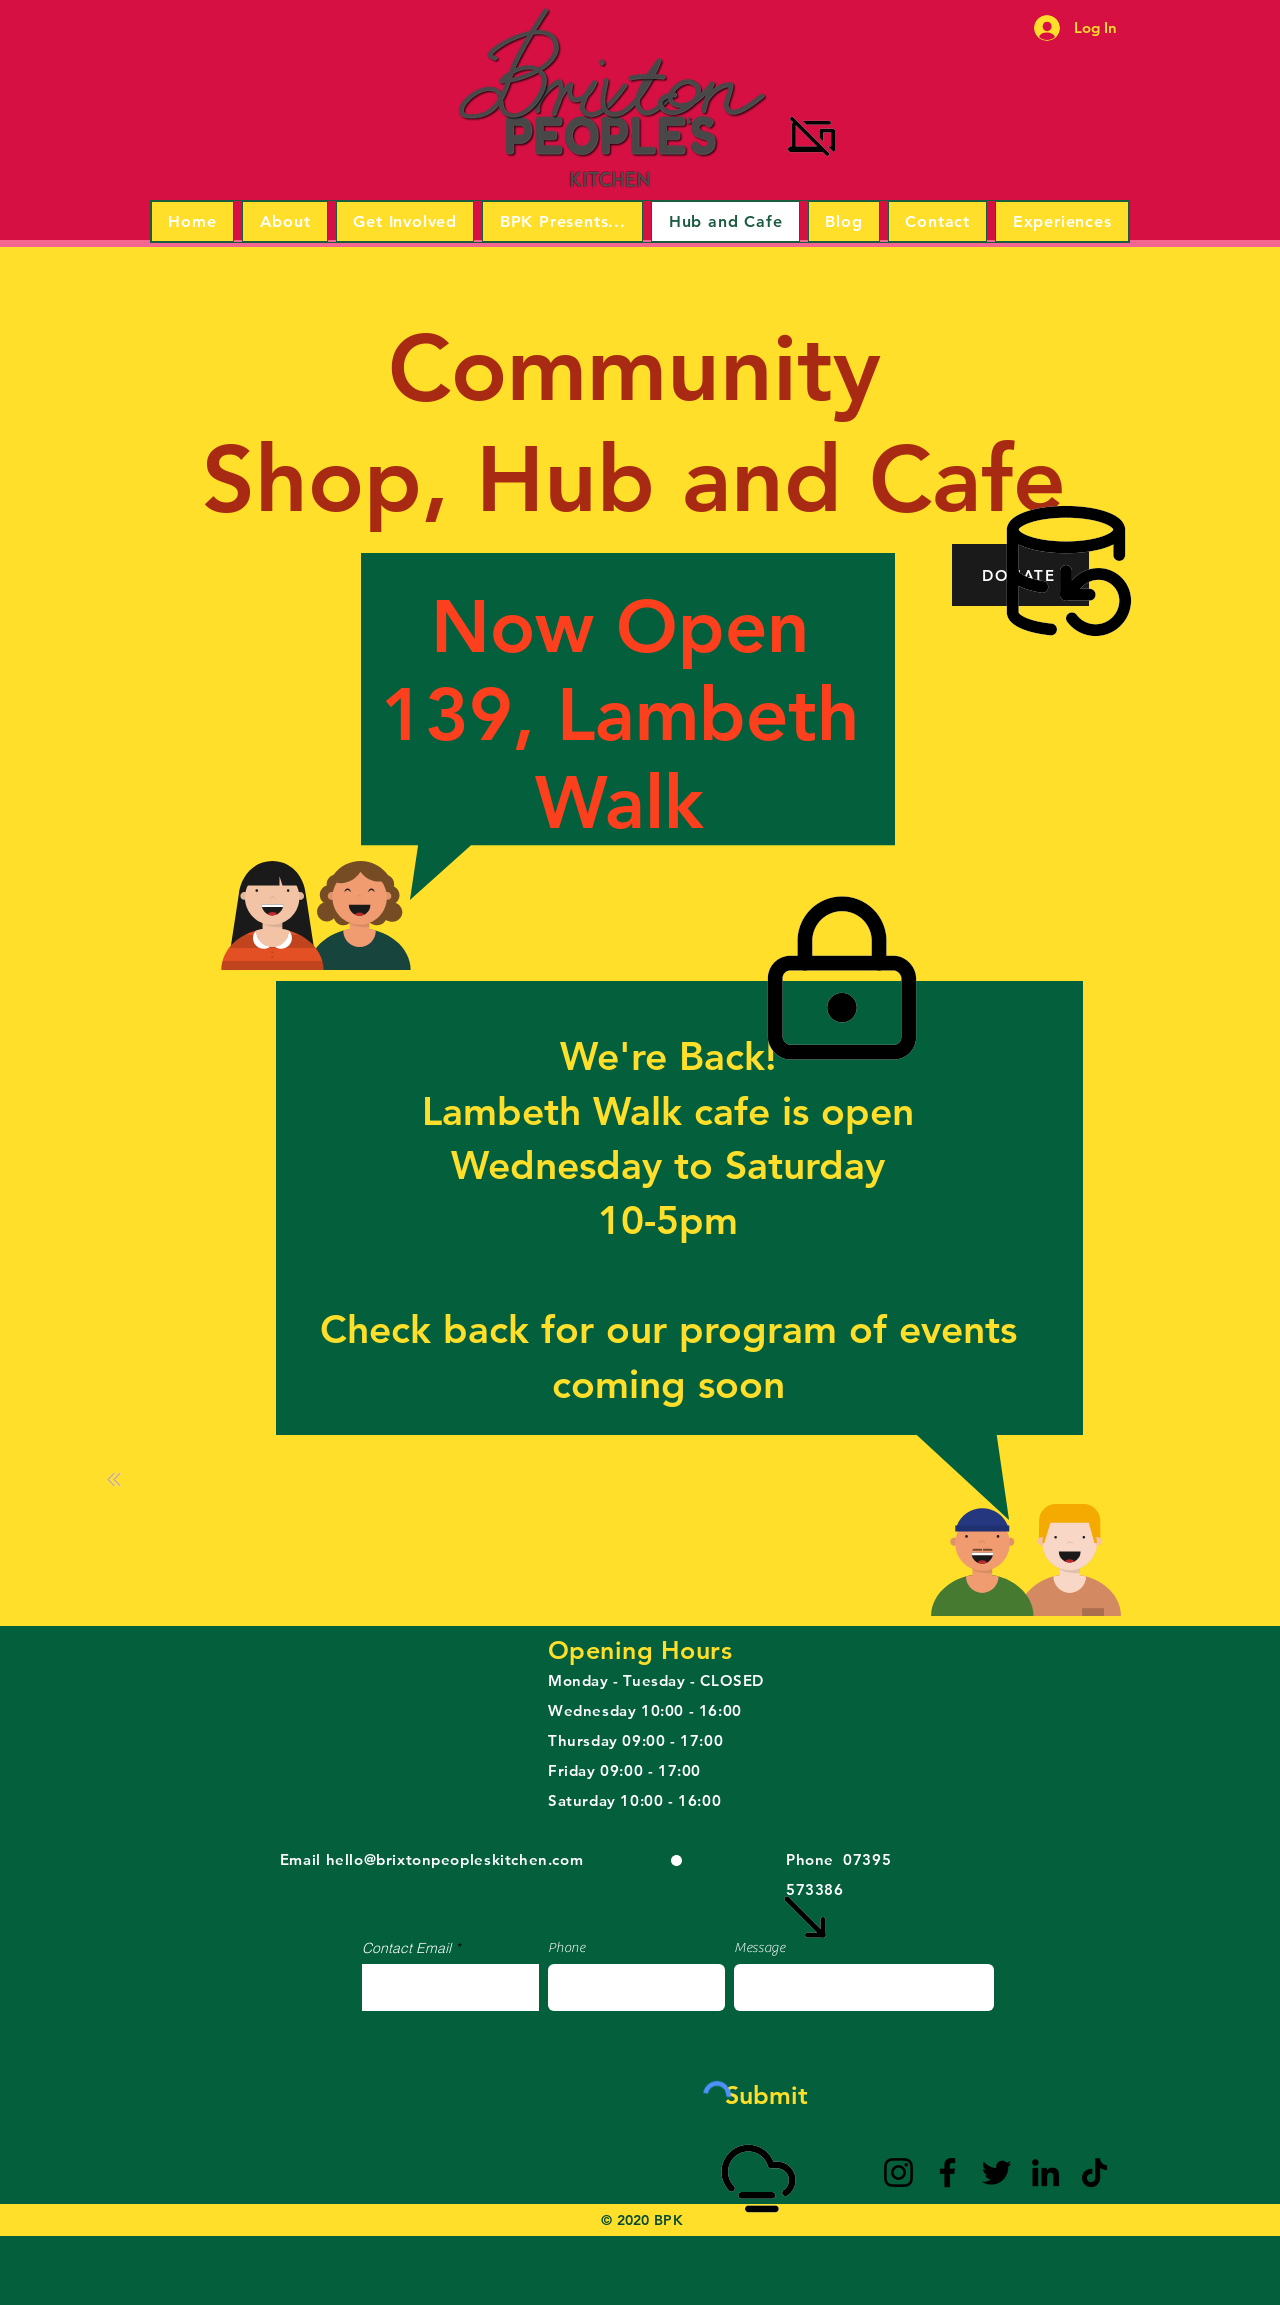 The image size is (1280, 2305). I want to click on go back to the beginning, so click(114, 1479).